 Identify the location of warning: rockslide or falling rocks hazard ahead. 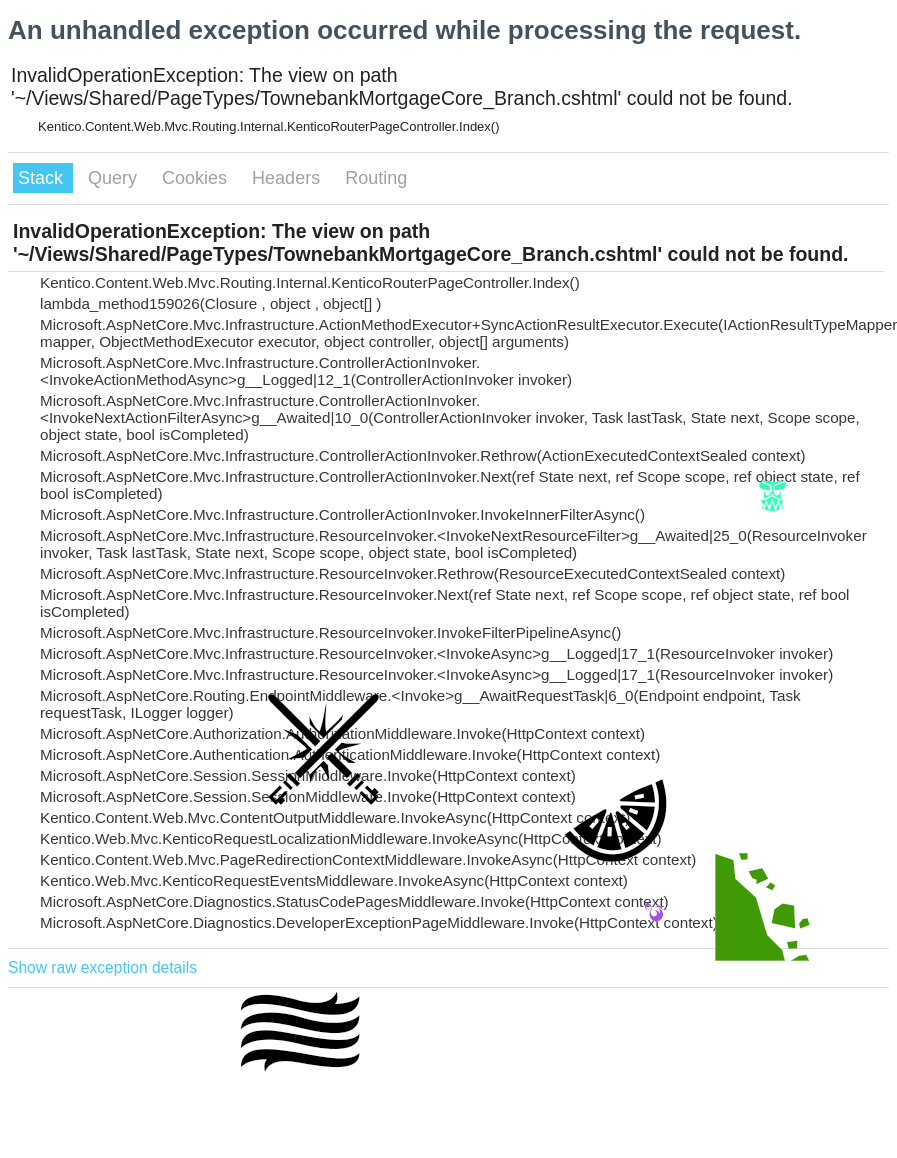
(771, 905).